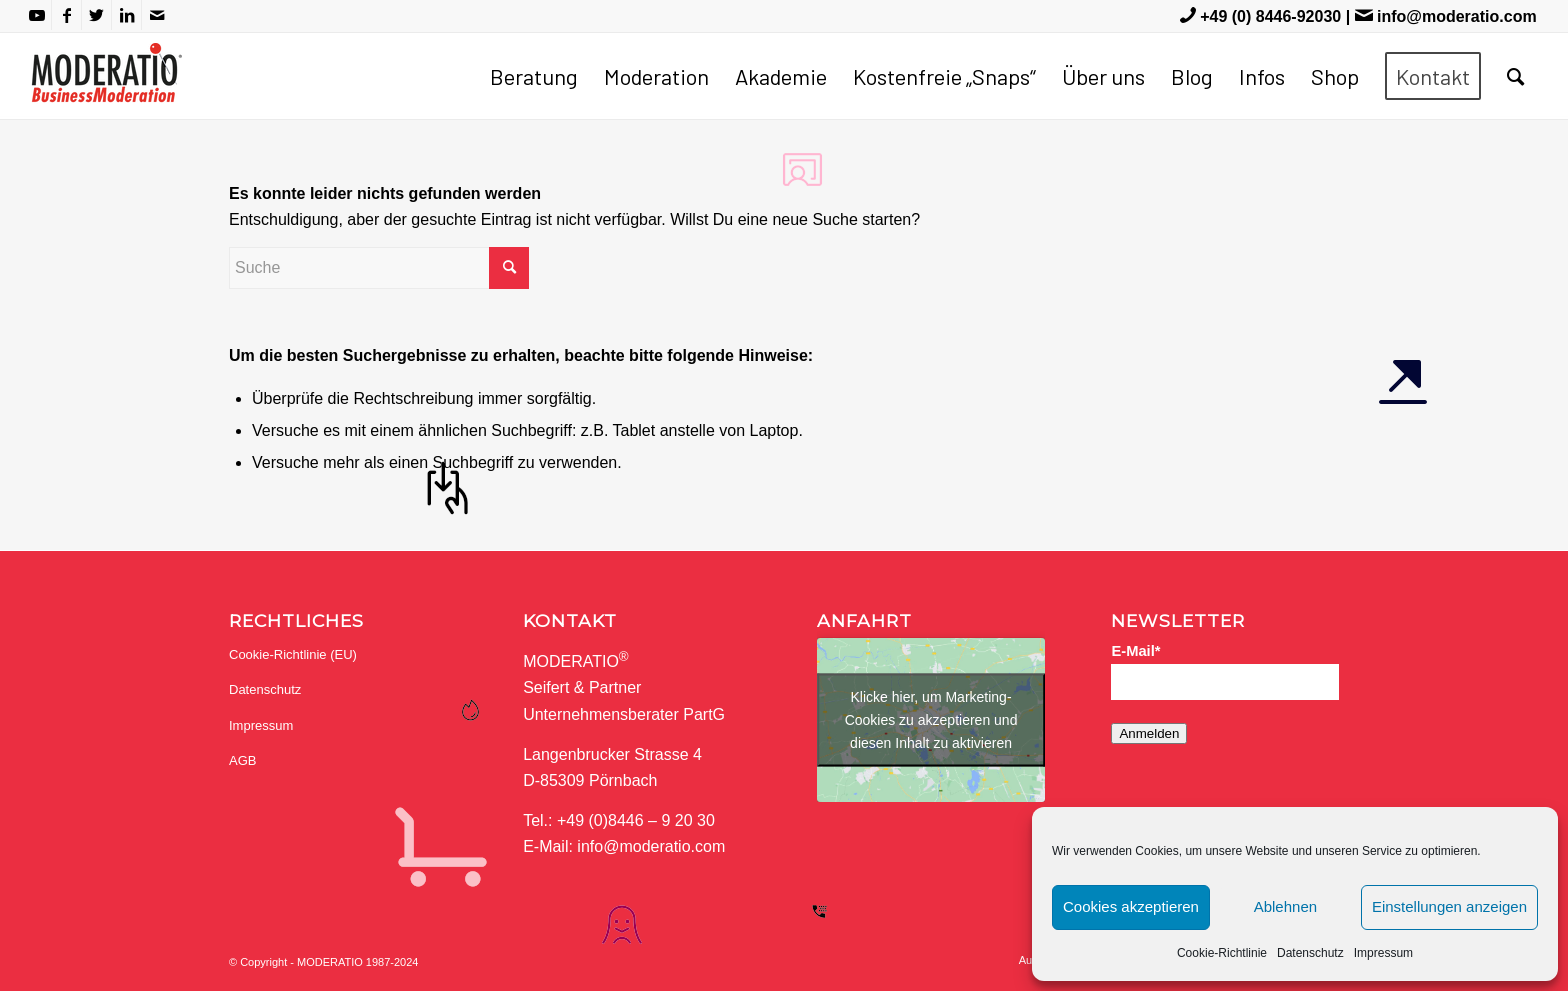  What do you see at coordinates (470, 710) in the screenshot?
I see `indicates trending or popular content` at bounding box center [470, 710].